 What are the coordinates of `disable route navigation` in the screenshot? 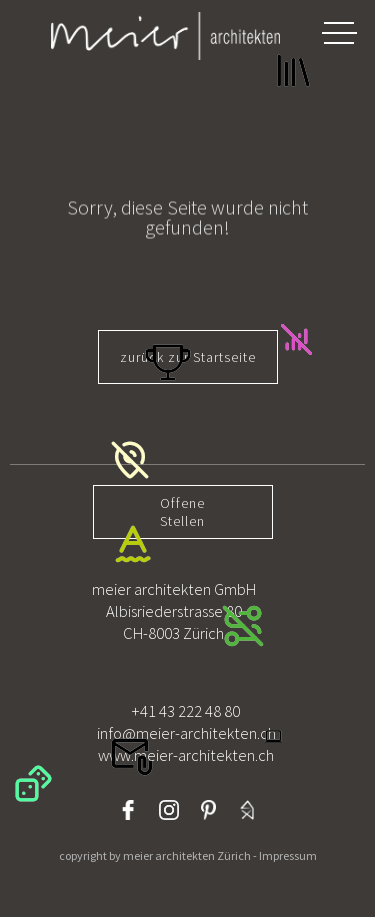 It's located at (243, 626).